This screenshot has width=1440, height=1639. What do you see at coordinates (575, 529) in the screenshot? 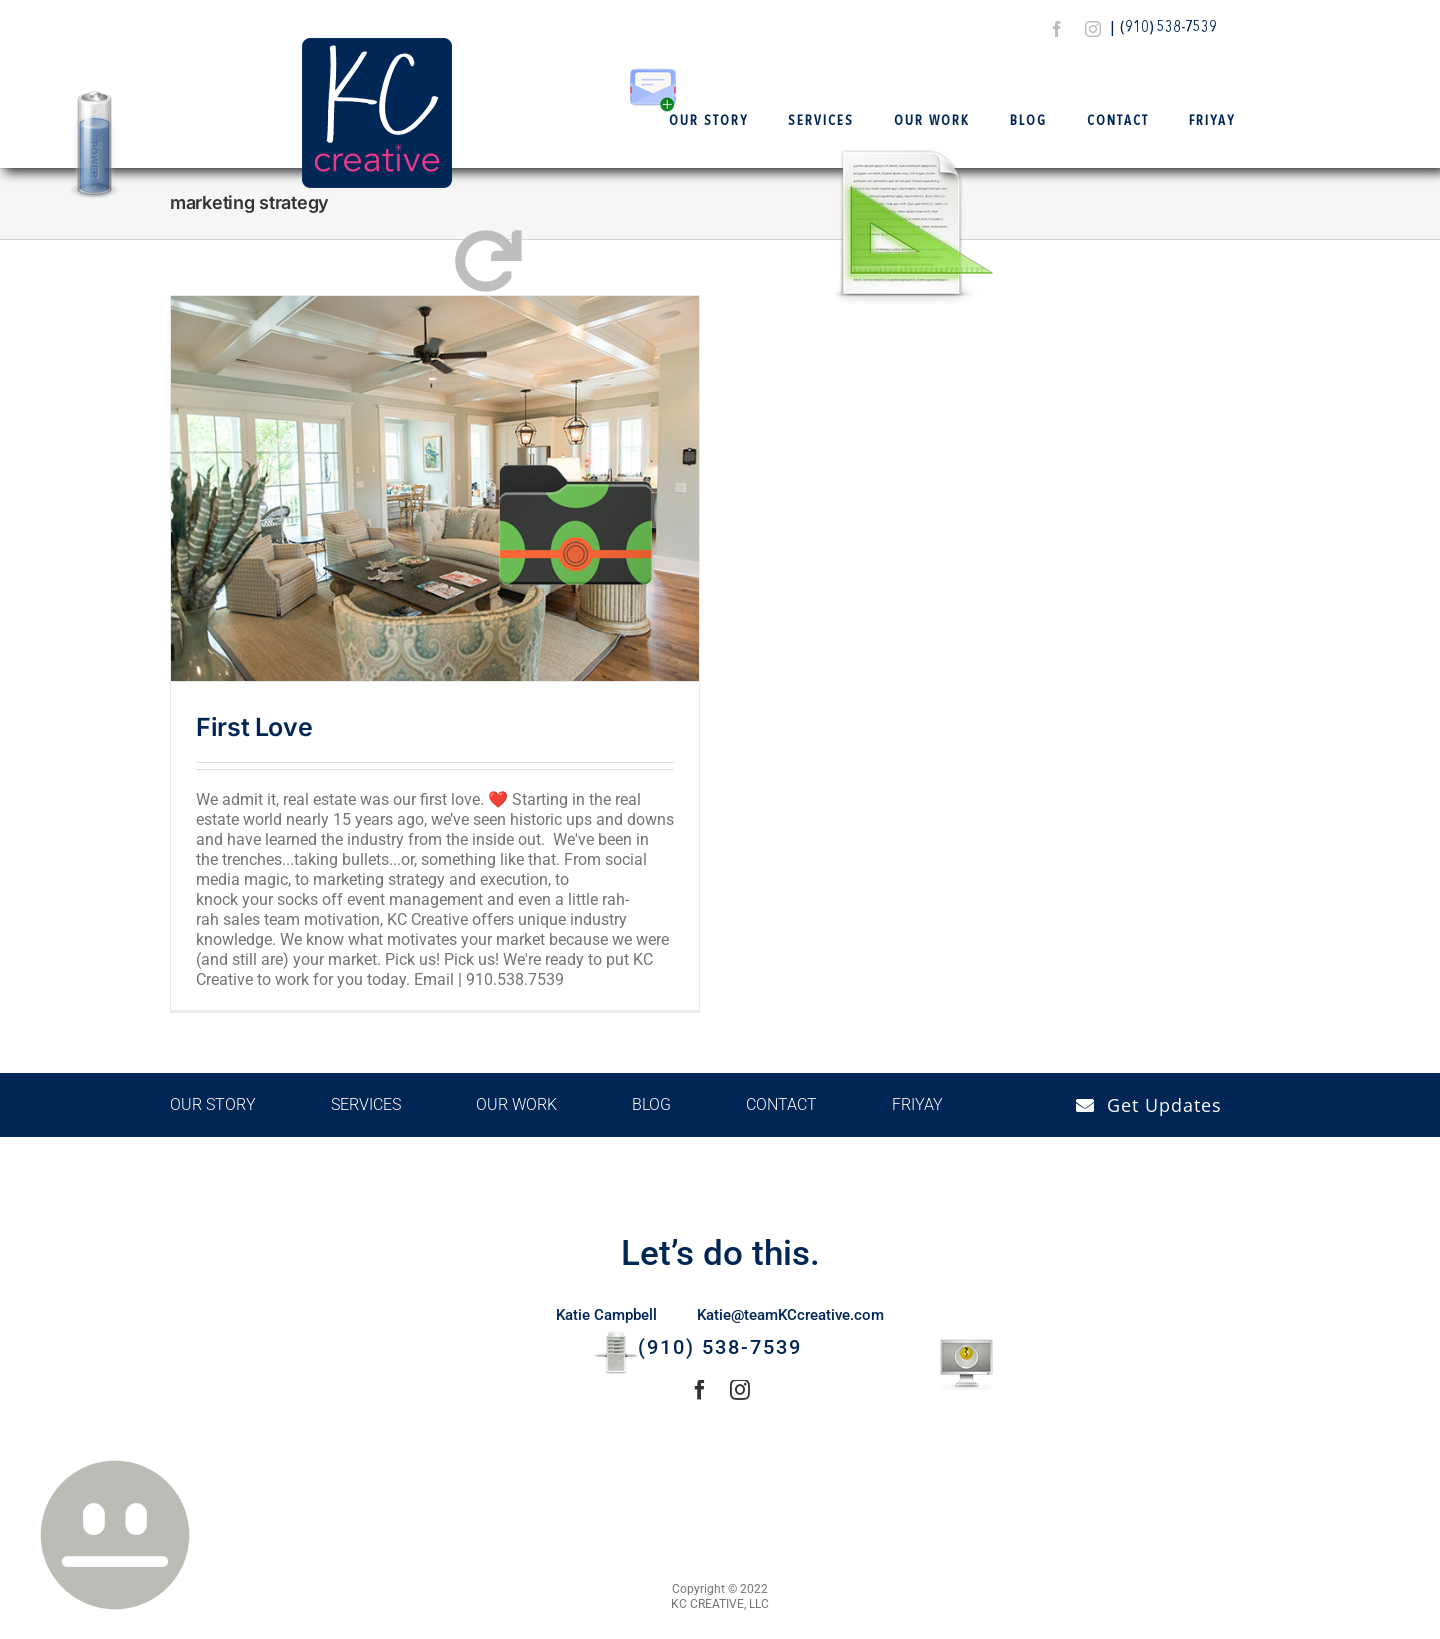
I see `open folder containing pokémon dusk ball themed content` at bounding box center [575, 529].